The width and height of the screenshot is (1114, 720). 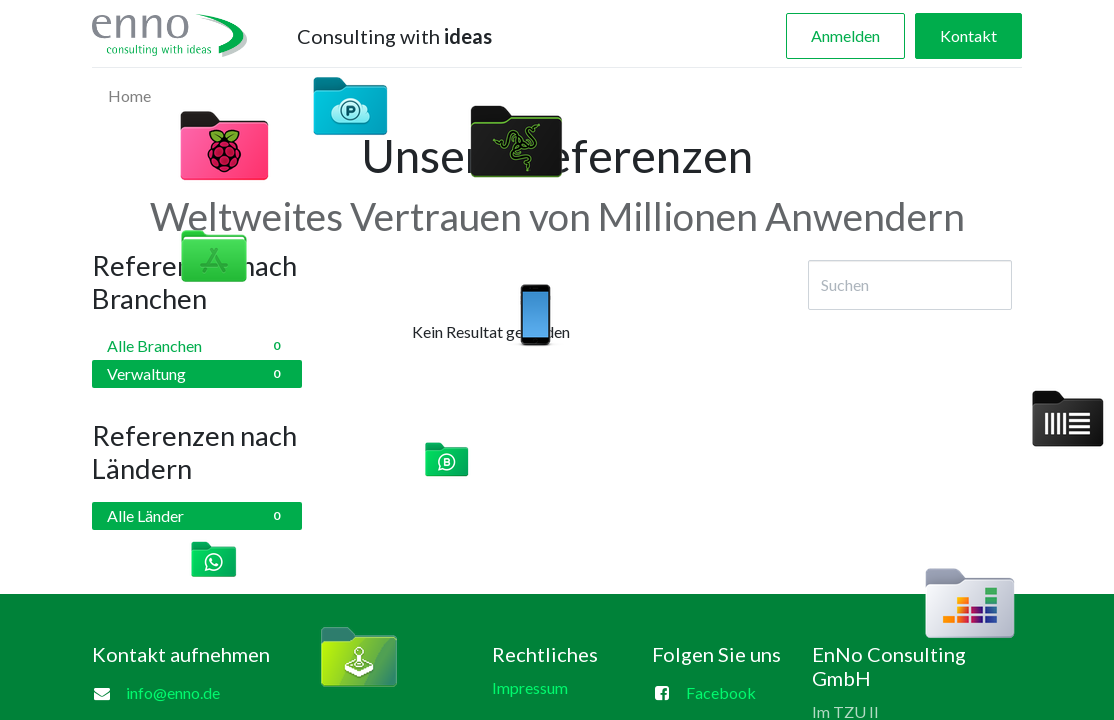 I want to click on open templates folder, so click(x=214, y=256).